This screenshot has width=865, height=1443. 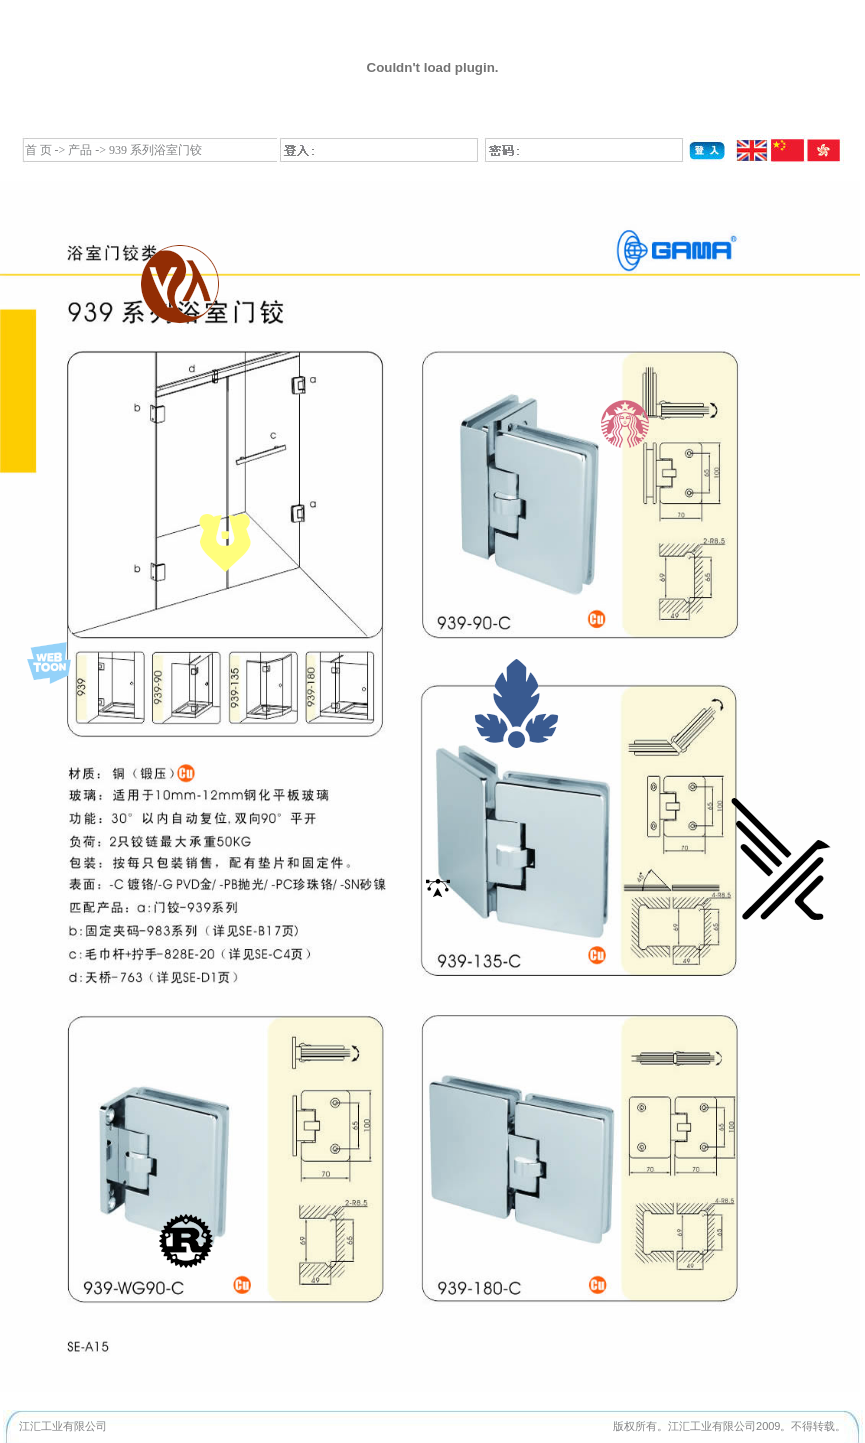 What do you see at coordinates (180, 284) in the screenshot?
I see `indicates a project built with common lisp` at bounding box center [180, 284].